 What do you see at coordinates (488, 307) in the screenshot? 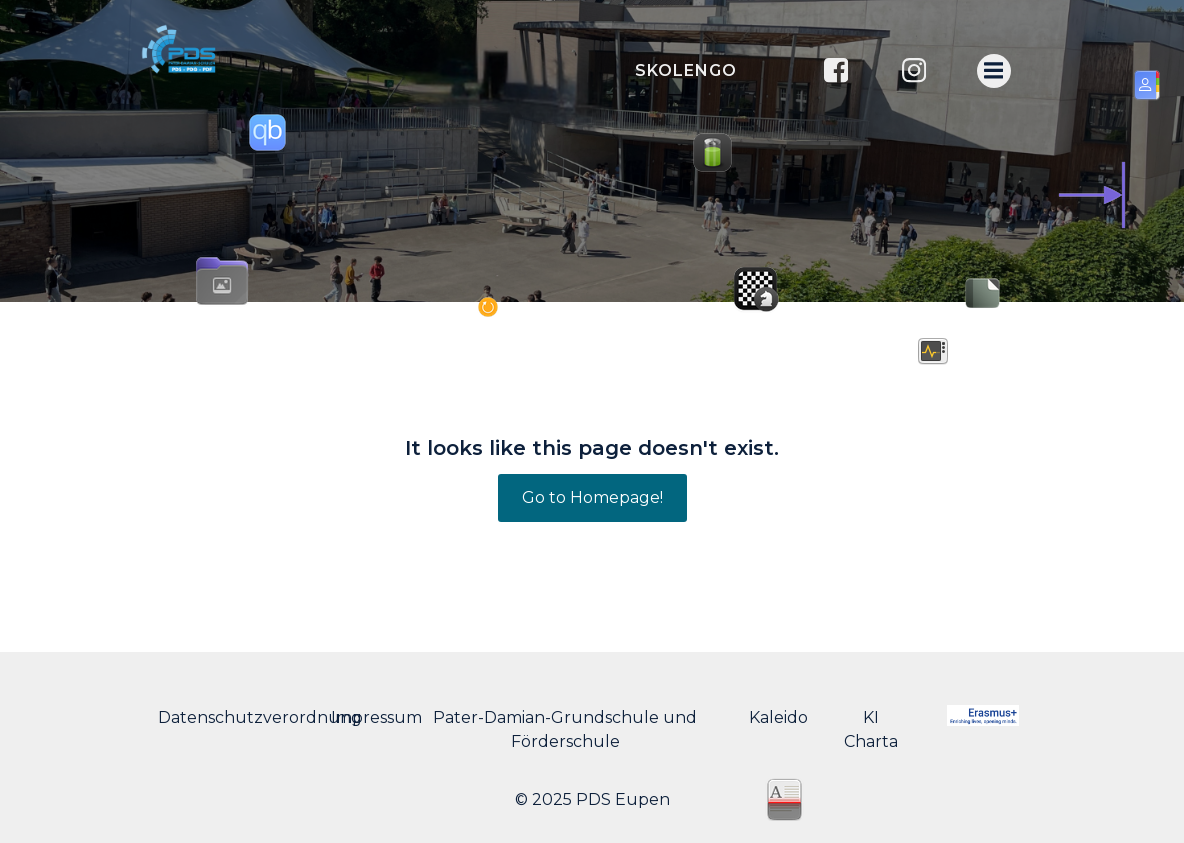
I see `restart the system` at bounding box center [488, 307].